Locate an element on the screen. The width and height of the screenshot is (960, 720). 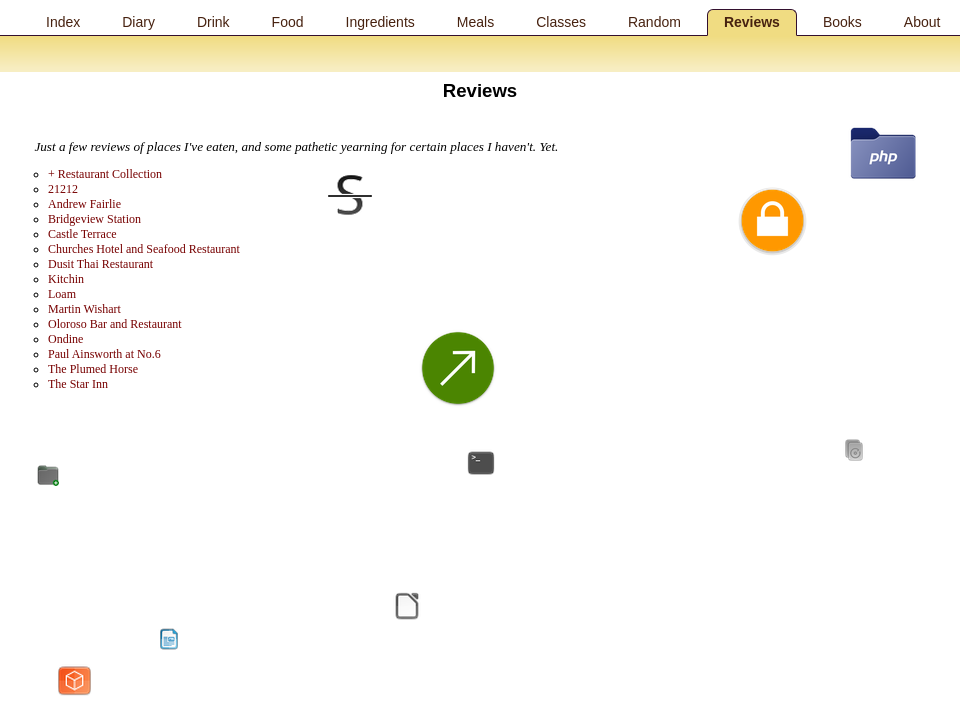
open a text document template file is located at coordinates (169, 639).